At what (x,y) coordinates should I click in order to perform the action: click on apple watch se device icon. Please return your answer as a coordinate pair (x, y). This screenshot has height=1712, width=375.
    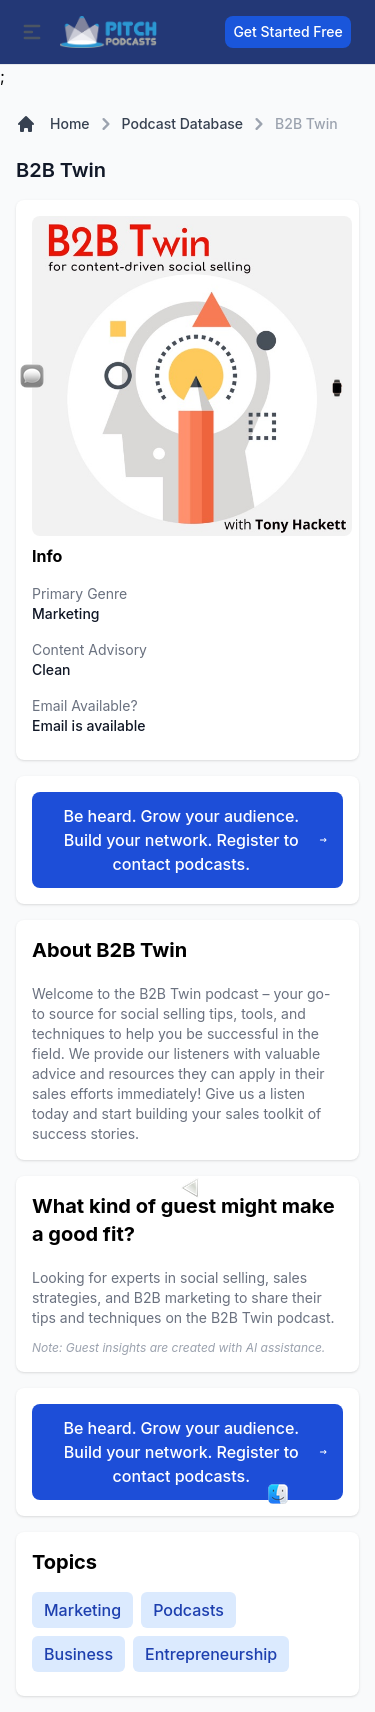
    Looking at the image, I should click on (337, 388).